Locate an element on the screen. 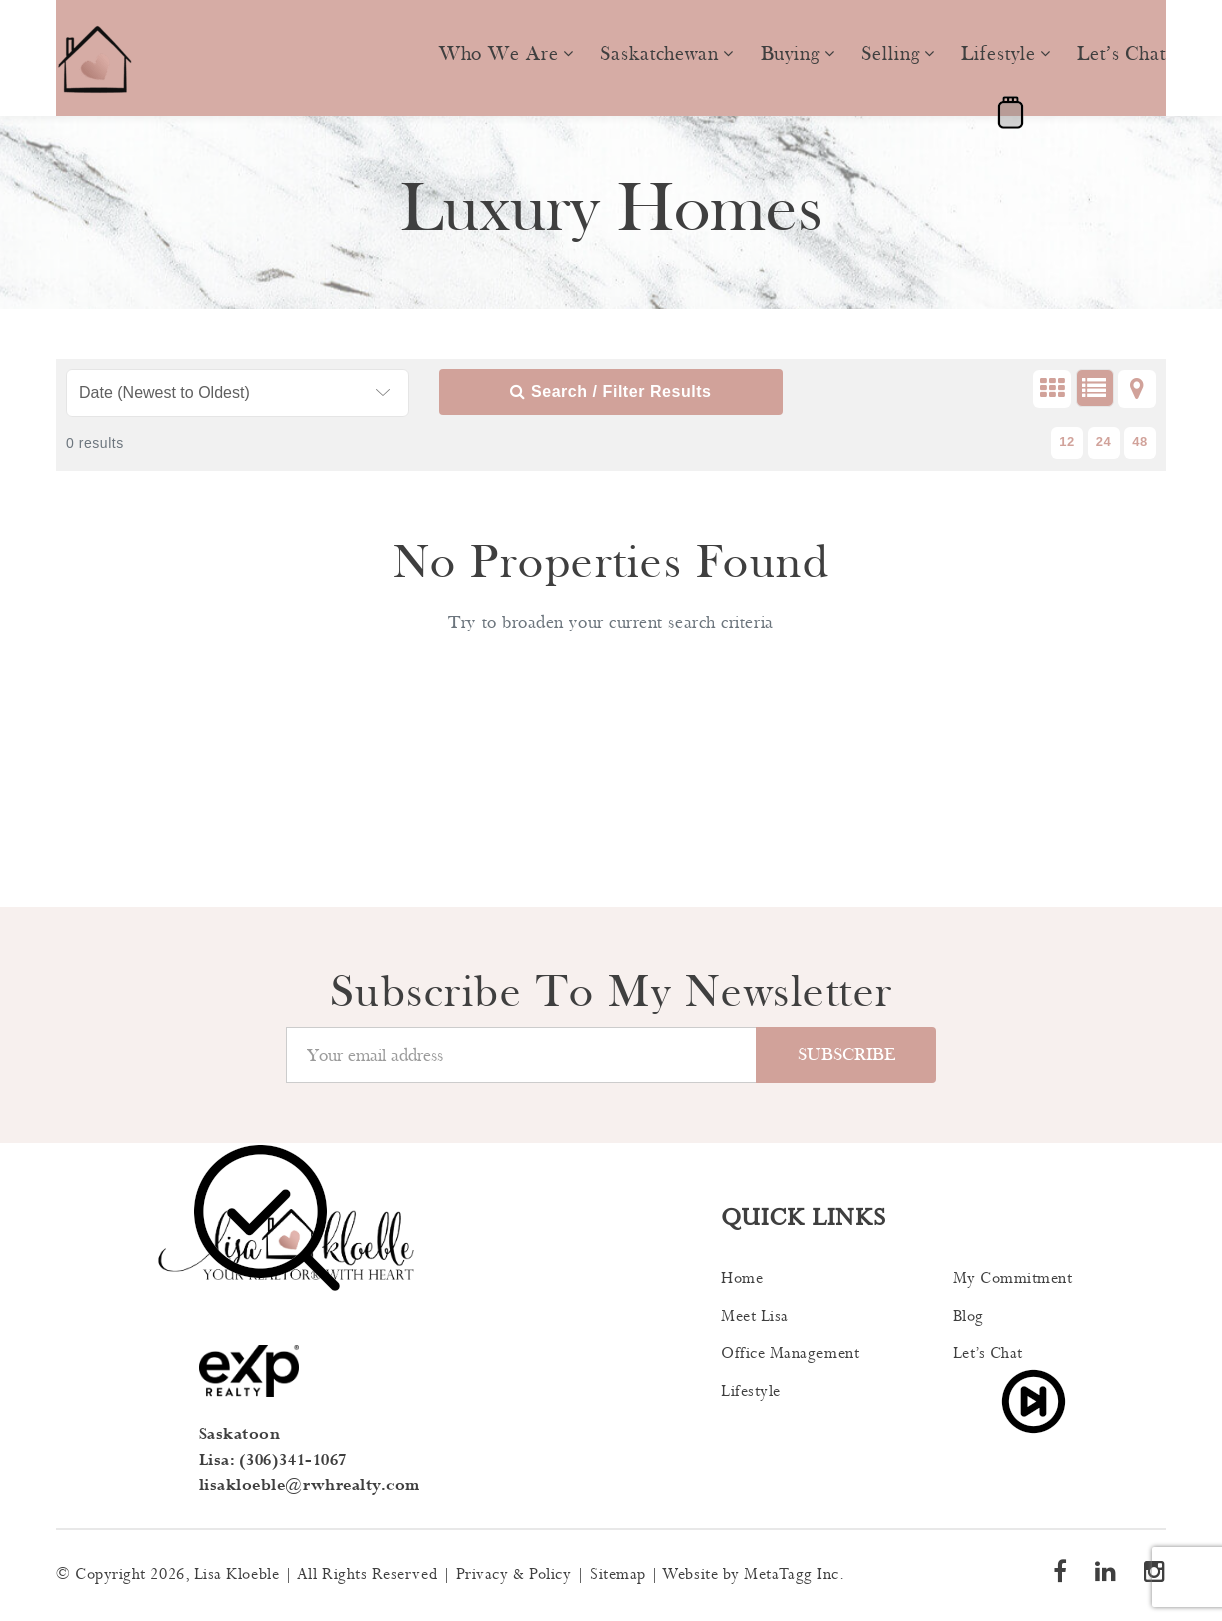  skip to the next track or media item is located at coordinates (1033, 1401).